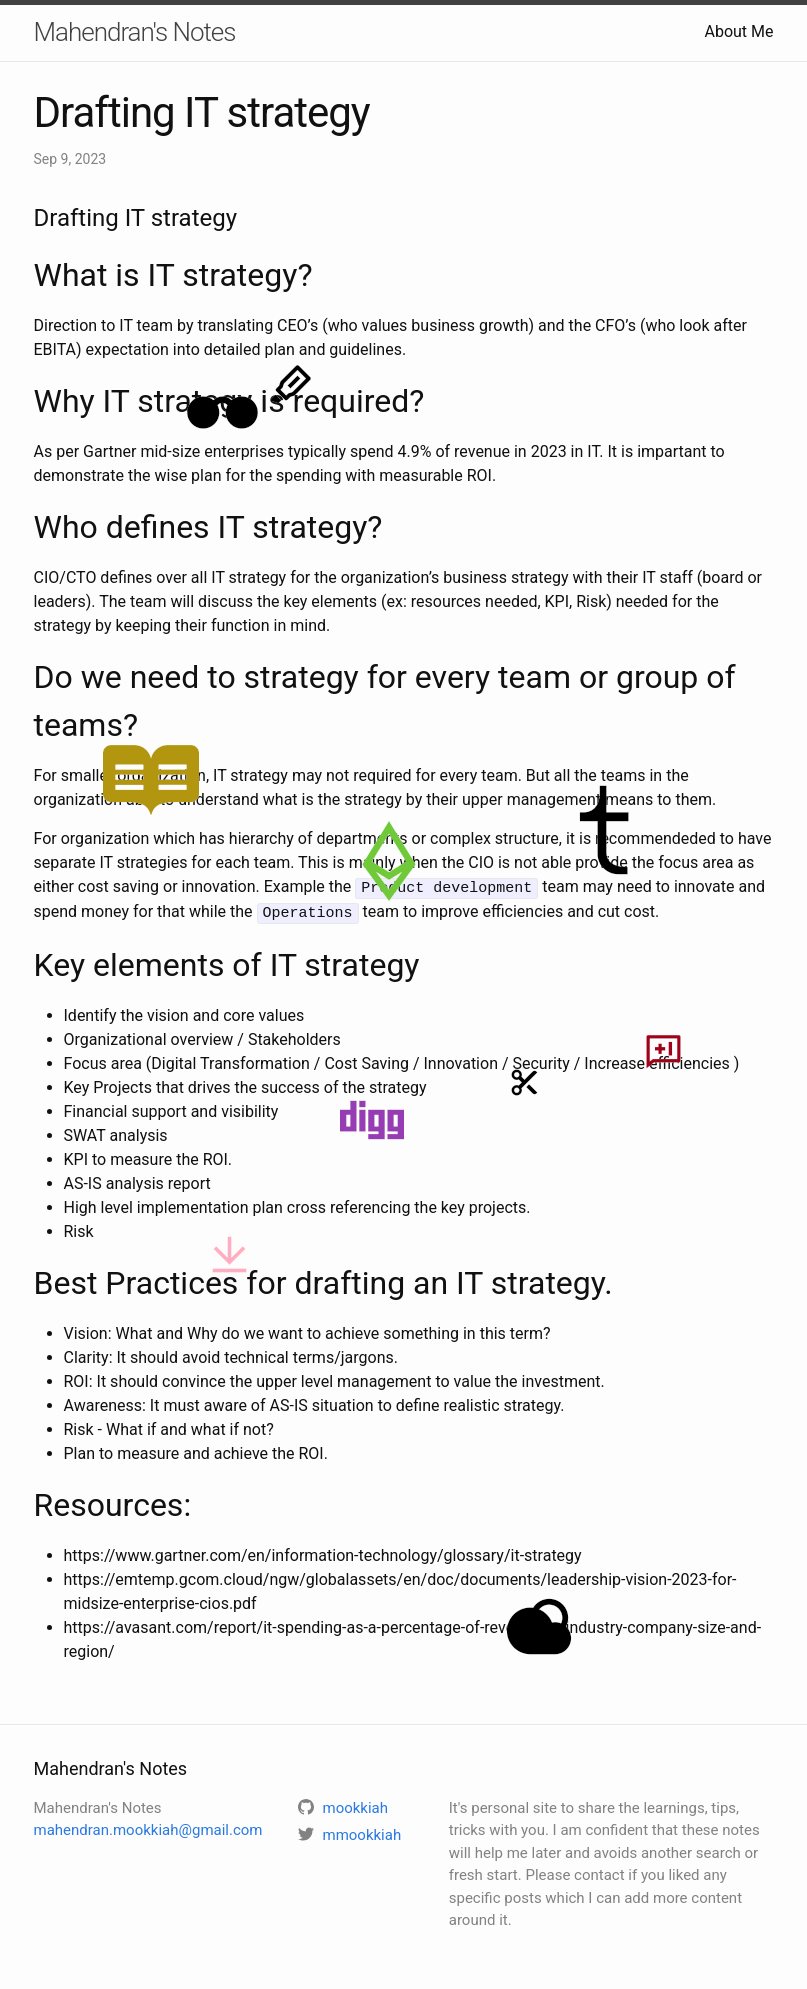  I want to click on highlight or mark up text, so click(291, 385).